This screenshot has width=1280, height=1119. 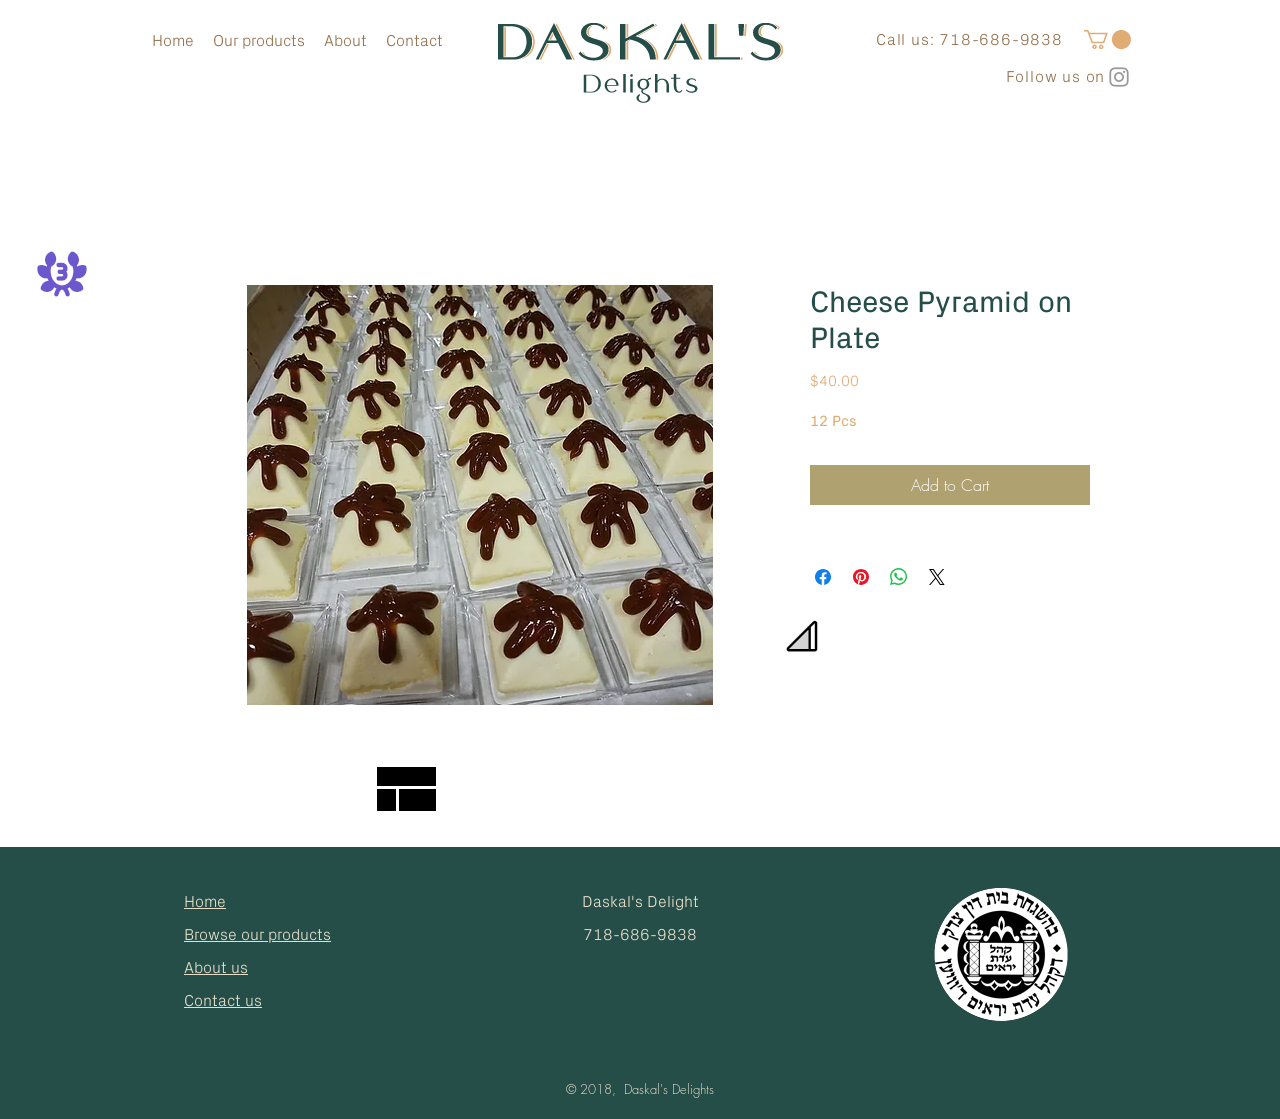 What do you see at coordinates (804, 637) in the screenshot?
I see `indicates strong cellular network signal` at bounding box center [804, 637].